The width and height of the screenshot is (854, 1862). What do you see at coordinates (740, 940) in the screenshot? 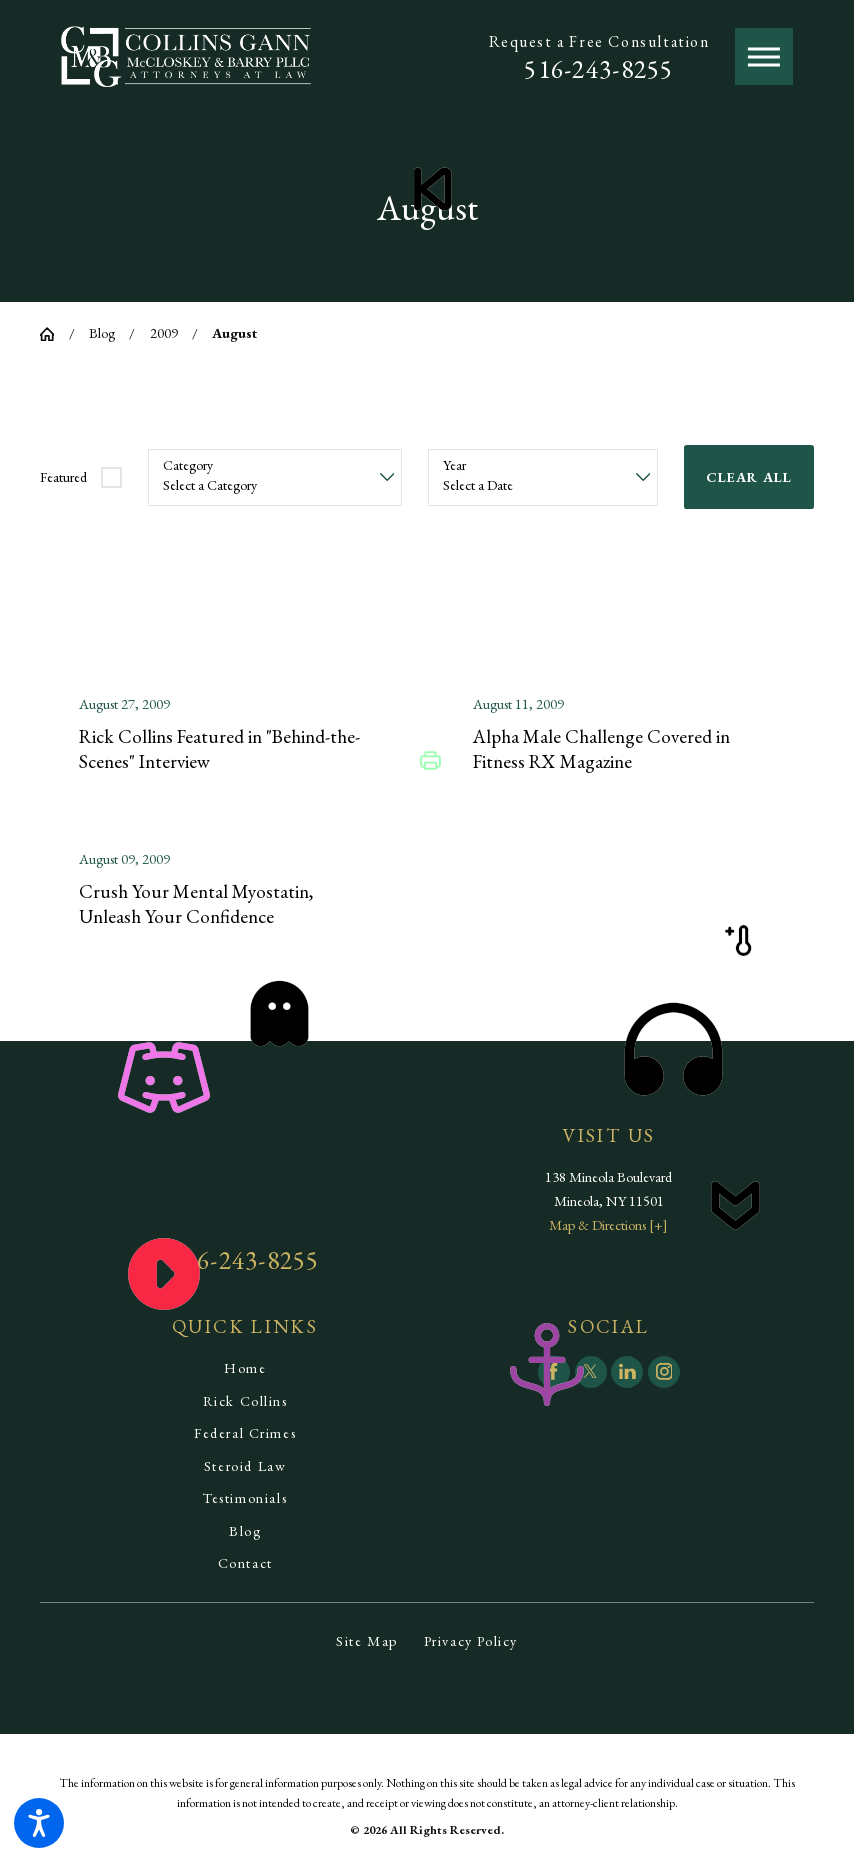
I see `increase temperature setting` at bounding box center [740, 940].